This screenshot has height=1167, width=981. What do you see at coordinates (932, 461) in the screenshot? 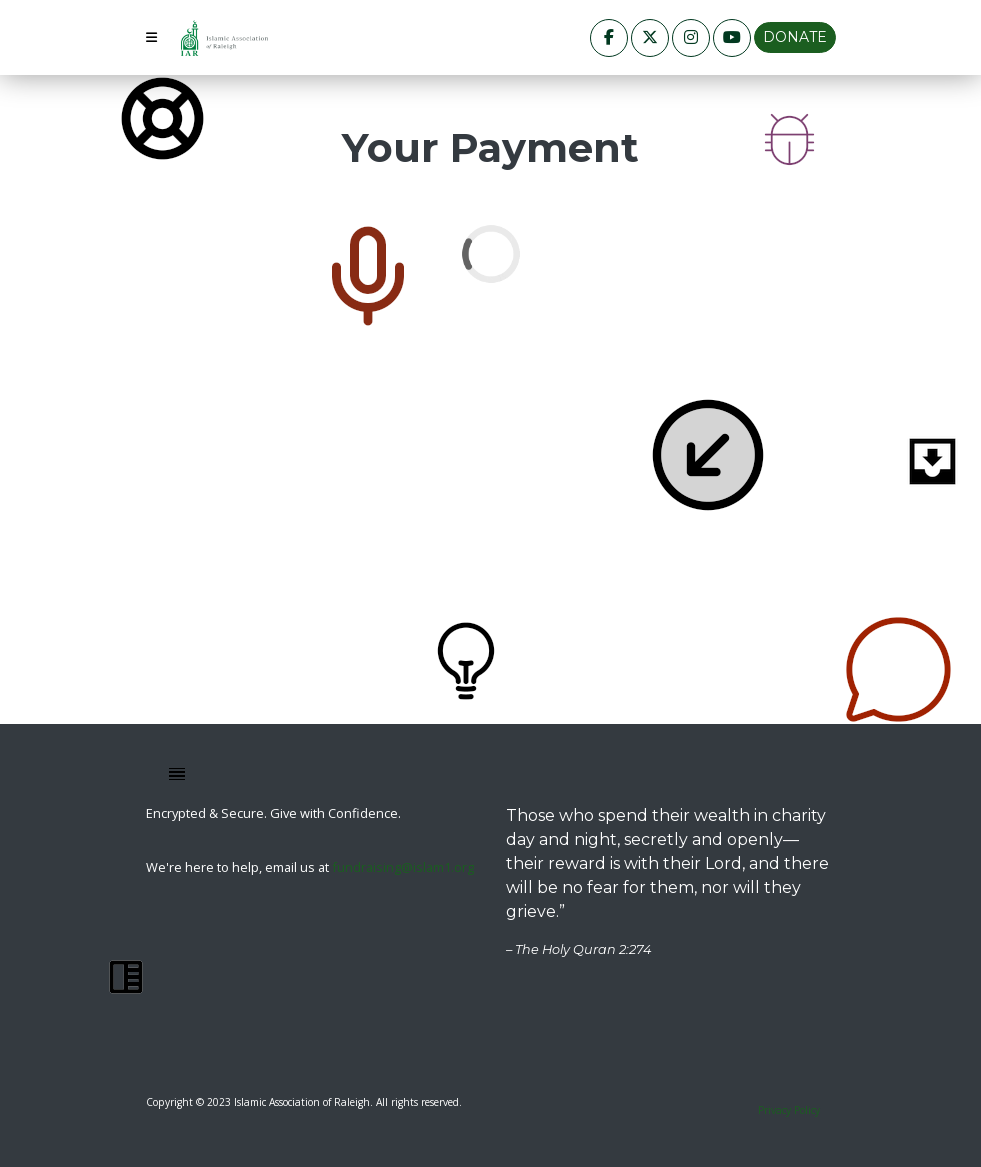
I see `move message to inbox` at bounding box center [932, 461].